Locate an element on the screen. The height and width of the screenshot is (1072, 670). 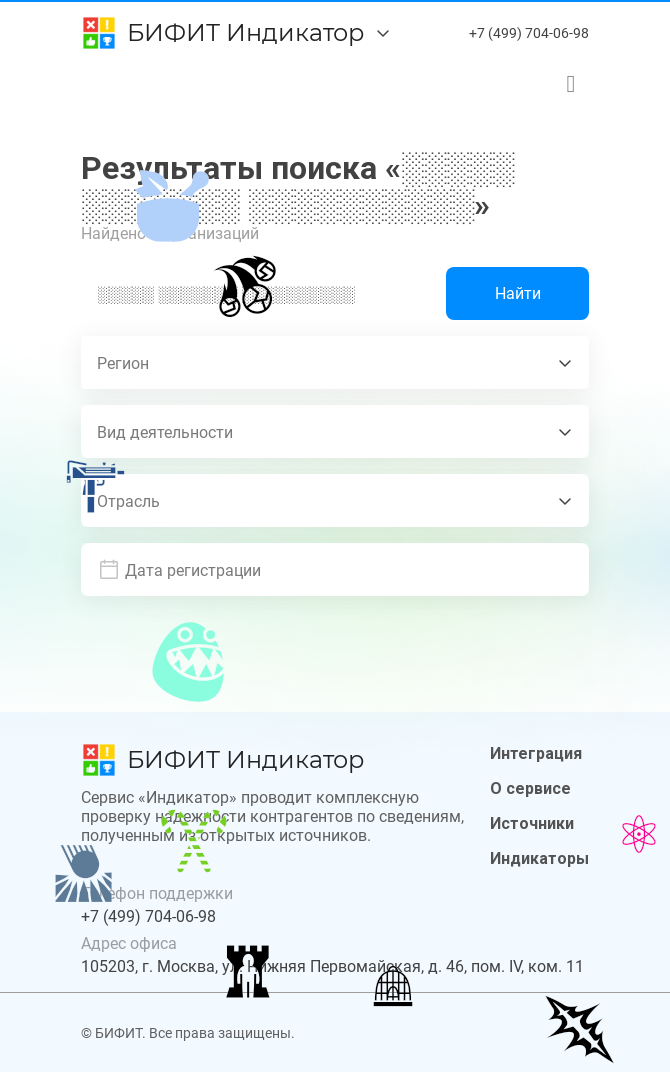
fire attack or spell ability in a game is located at coordinates (243, 285).